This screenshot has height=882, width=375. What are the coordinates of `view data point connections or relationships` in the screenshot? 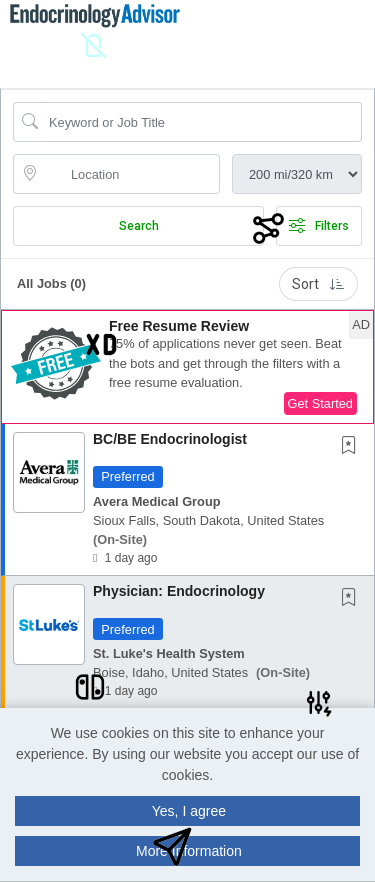 It's located at (268, 228).